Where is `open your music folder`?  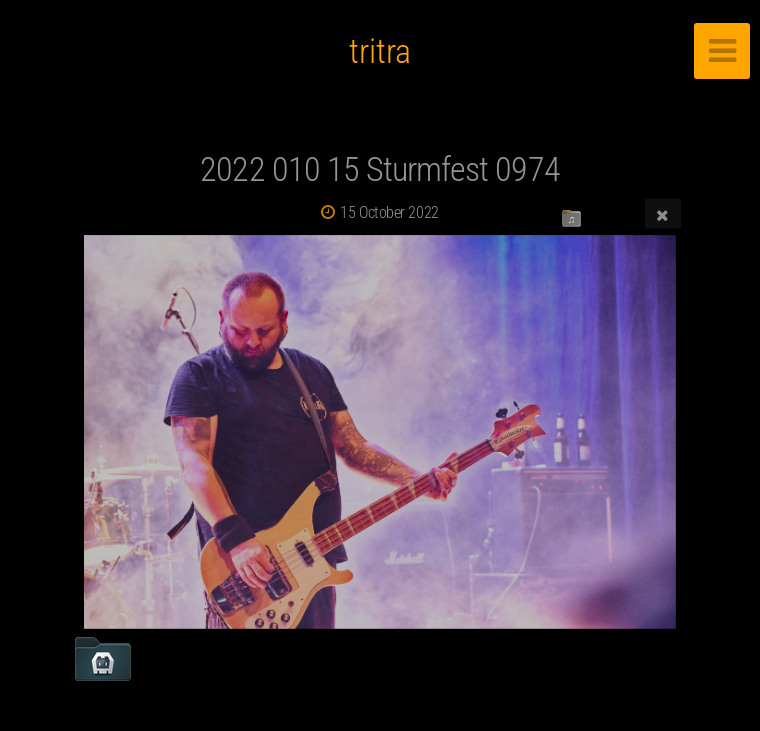
open your music folder is located at coordinates (571, 218).